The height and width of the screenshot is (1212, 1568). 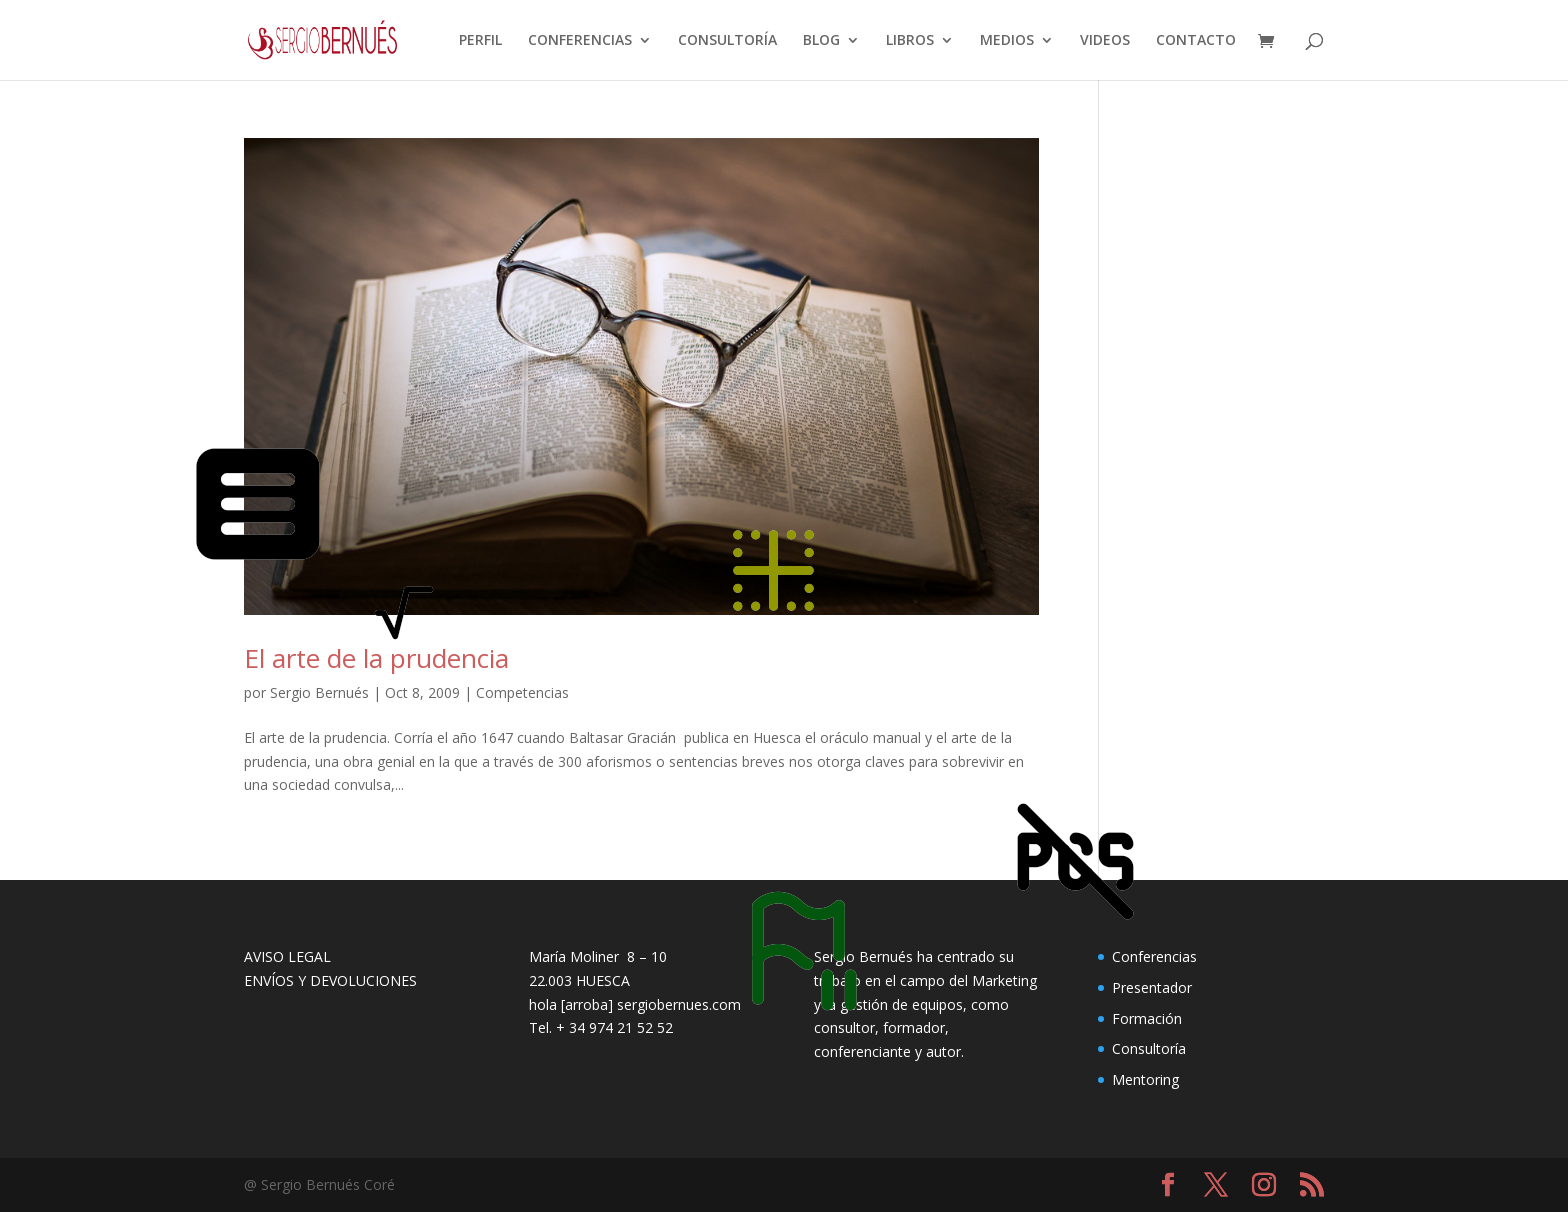 What do you see at coordinates (404, 613) in the screenshot?
I see `access square root or radical function in calculator` at bounding box center [404, 613].